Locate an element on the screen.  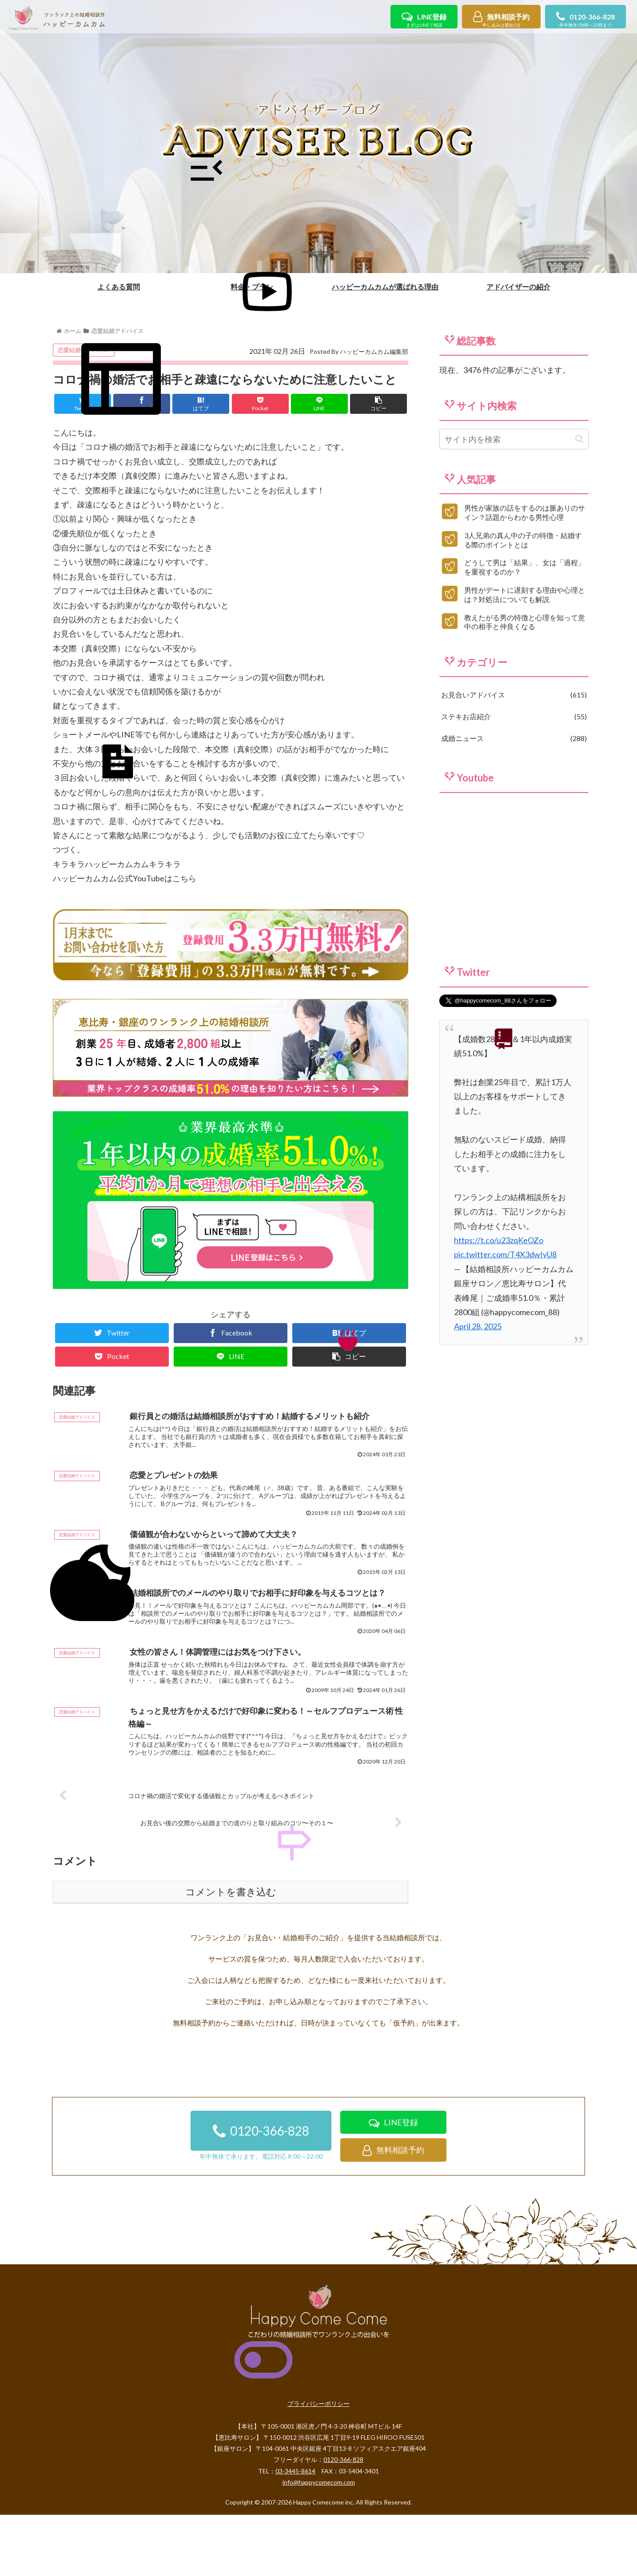
collapse sidebar or navigation panel is located at coordinates (206, 167).